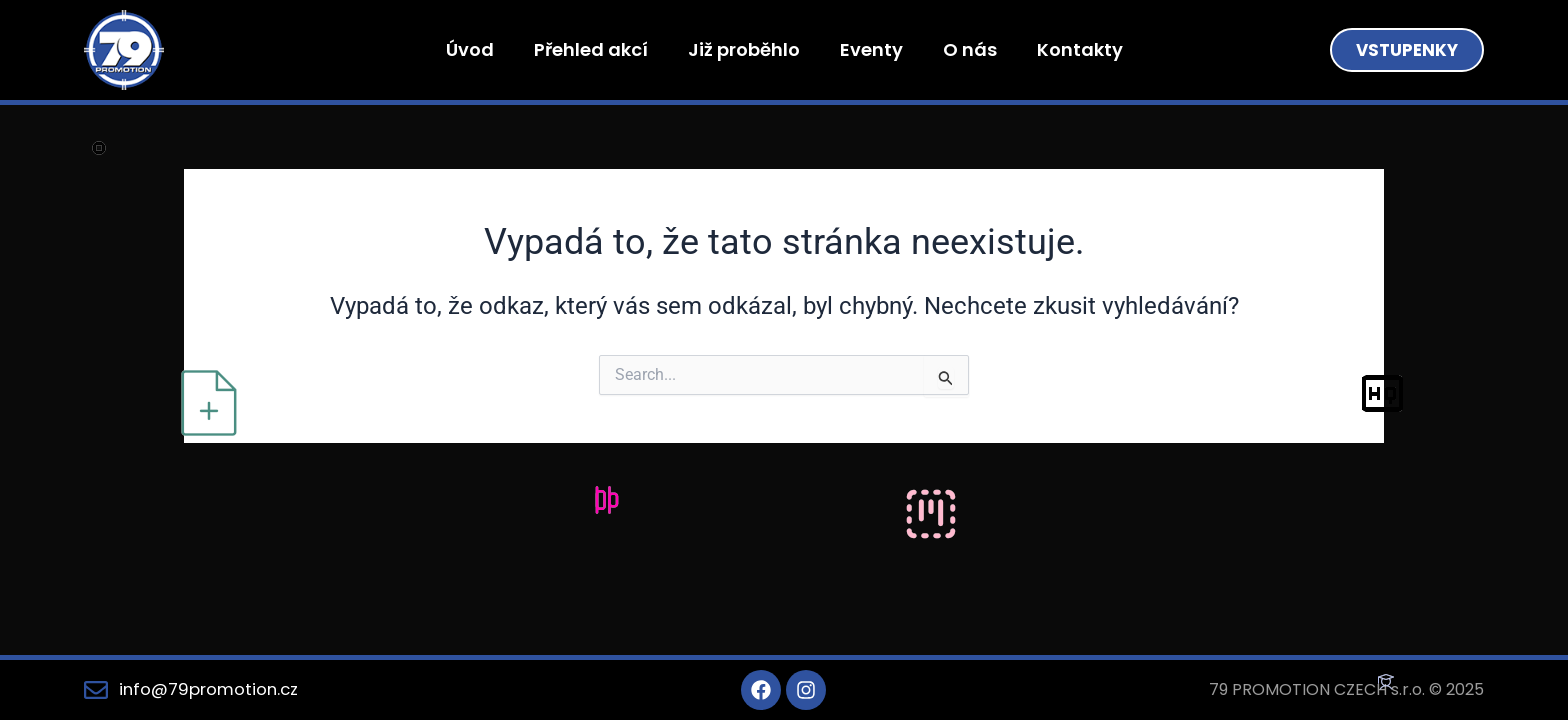 Image resolution: width=1568 pixels, height=720 pixels. Describe the element at coordinates (99, 148) in the screenshot. I see `stop playback` at that location.